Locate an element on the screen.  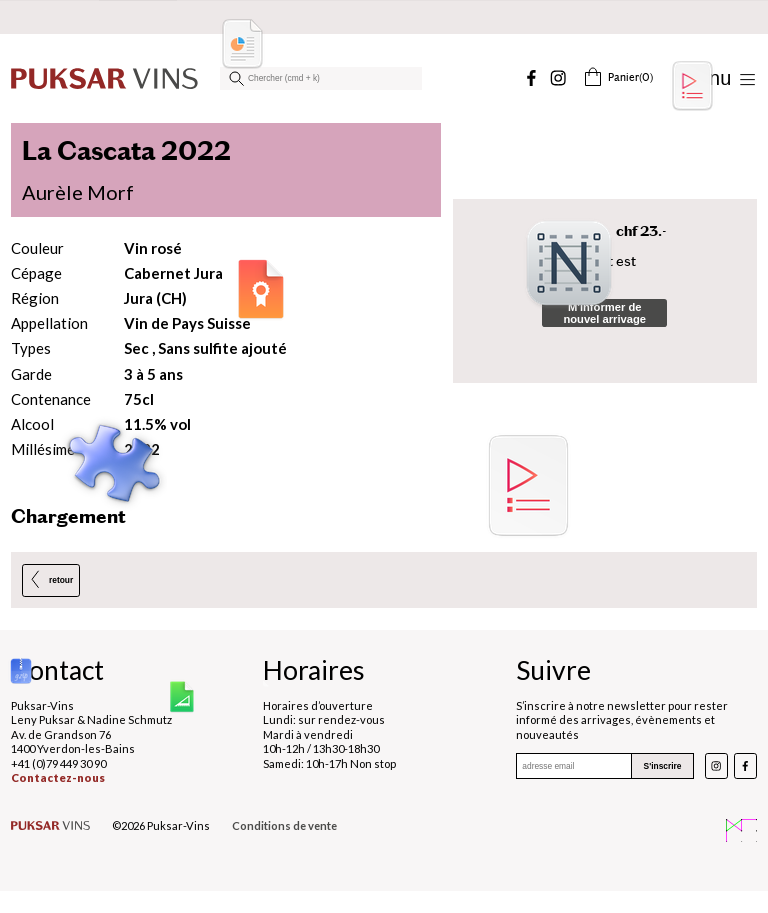
indicates an add-on or plugin file type is located at coordinates (112, 462).